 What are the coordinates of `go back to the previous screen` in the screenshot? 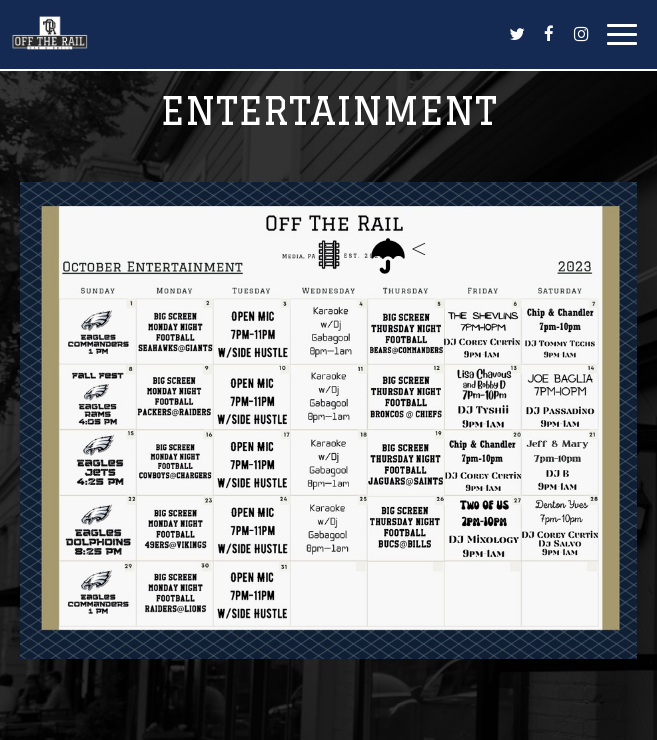 It's located at (419, 249).